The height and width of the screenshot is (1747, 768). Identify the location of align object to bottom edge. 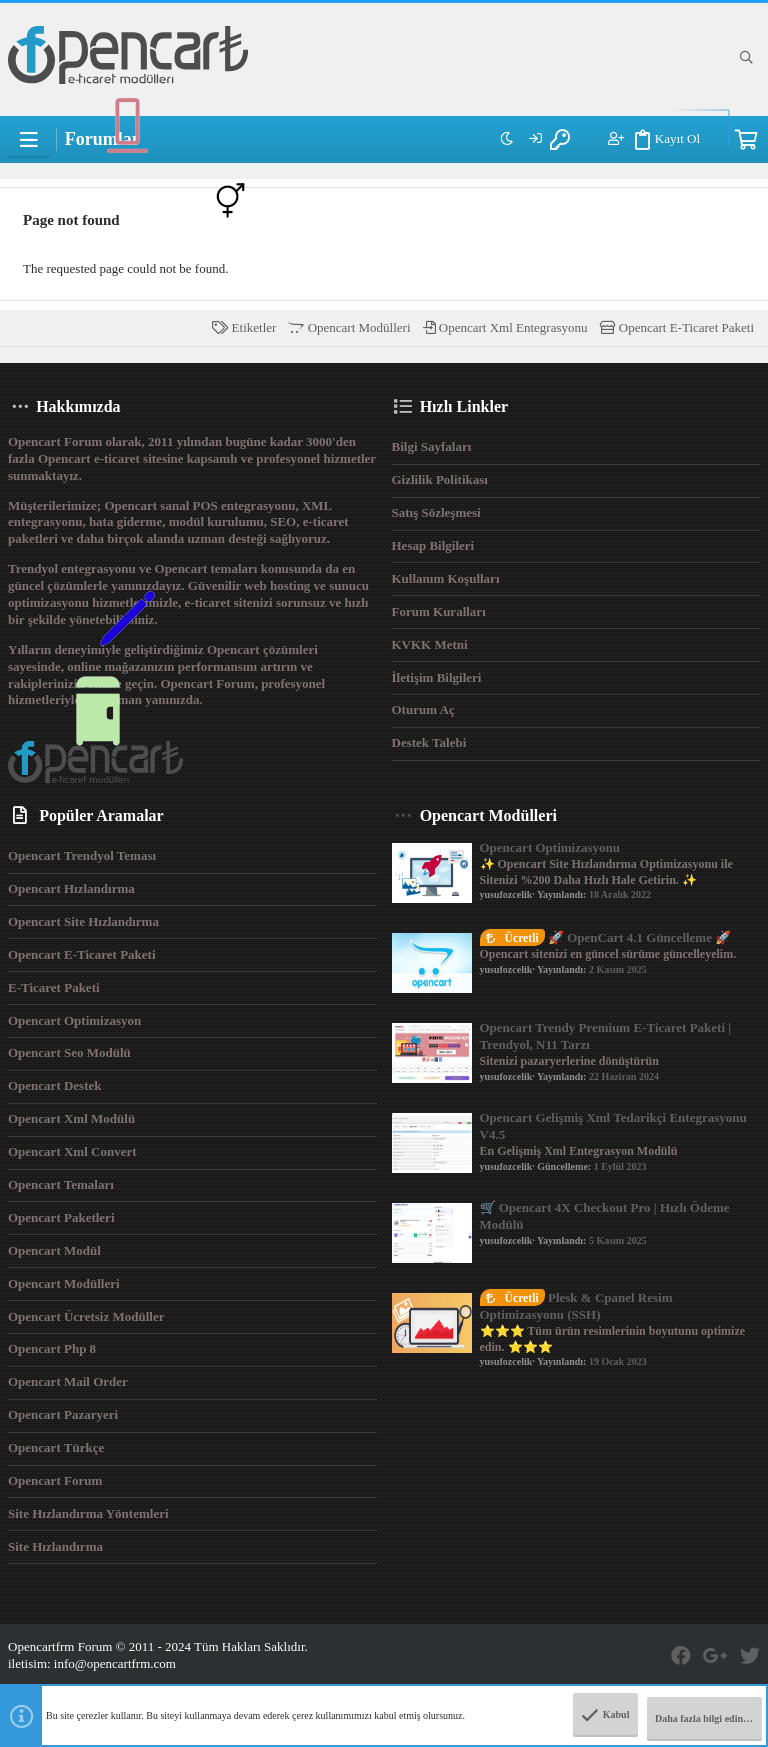
(127, 124).